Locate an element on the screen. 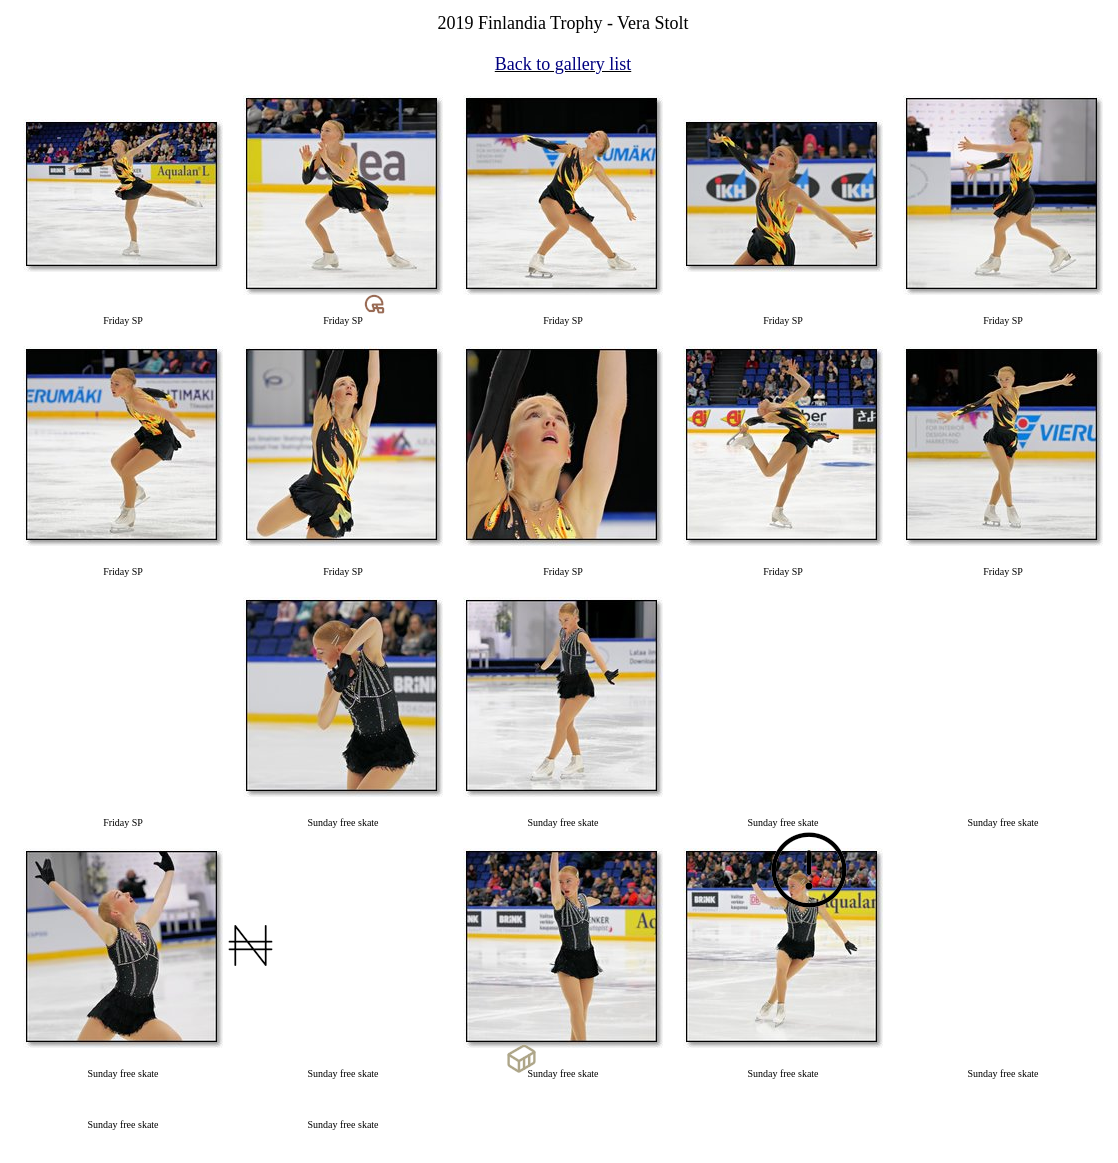 Image resolution: width=1118 pixels, height=1163 pixels. view container or package contents is located at coordinates (521, 1058).